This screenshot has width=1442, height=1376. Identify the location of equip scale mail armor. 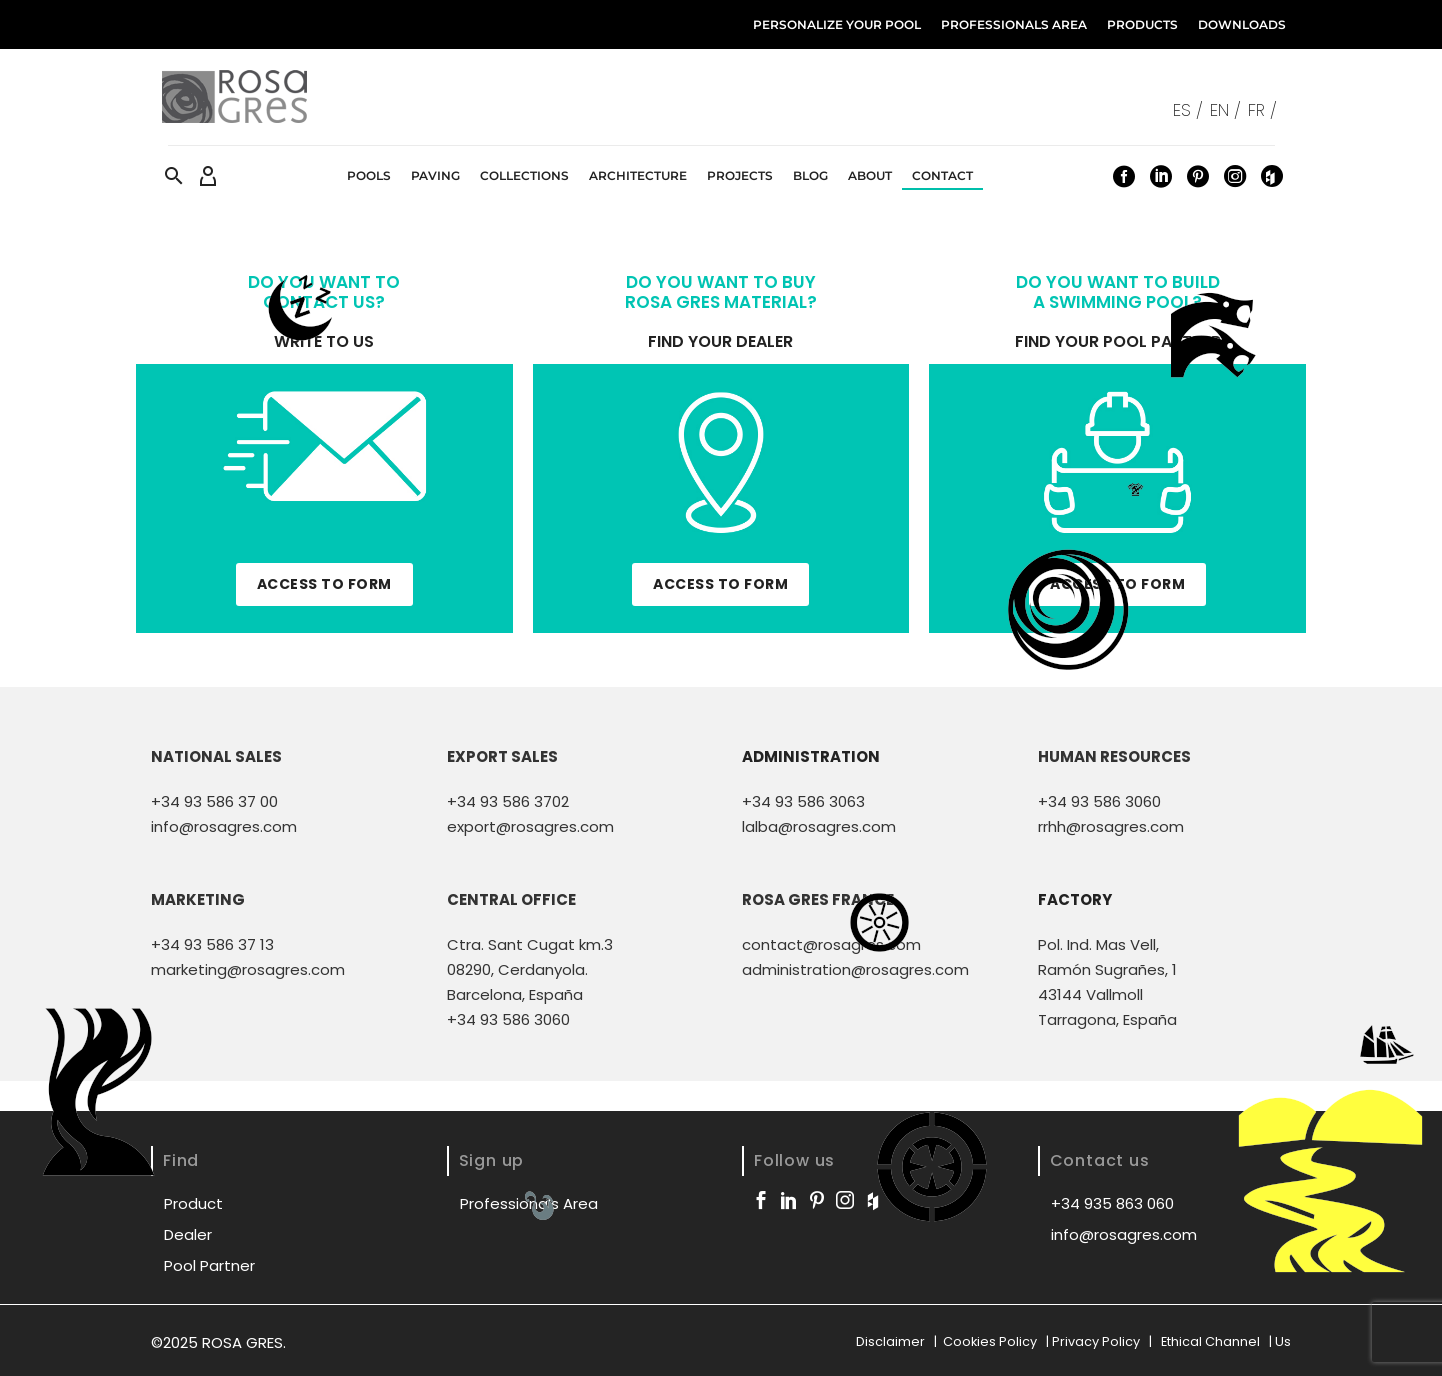
(1135, 489).